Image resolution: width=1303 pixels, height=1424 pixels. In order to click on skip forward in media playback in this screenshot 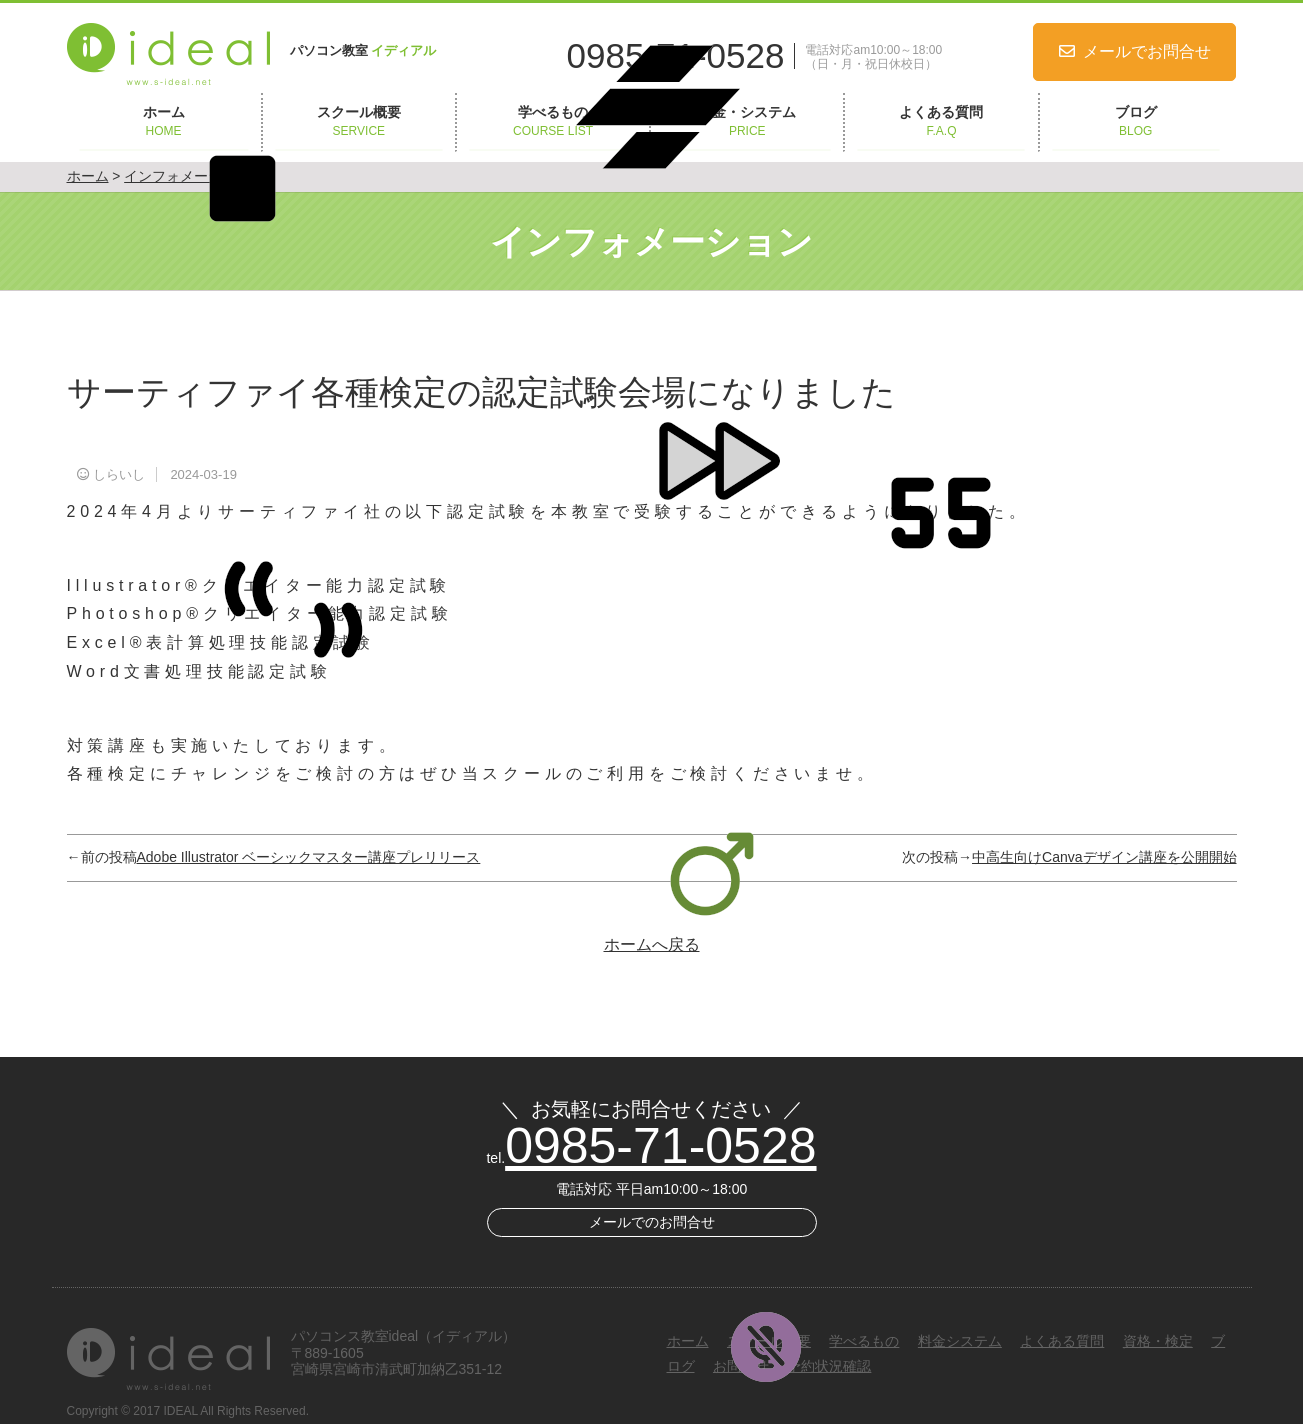, I will do `click(711, 461)`.